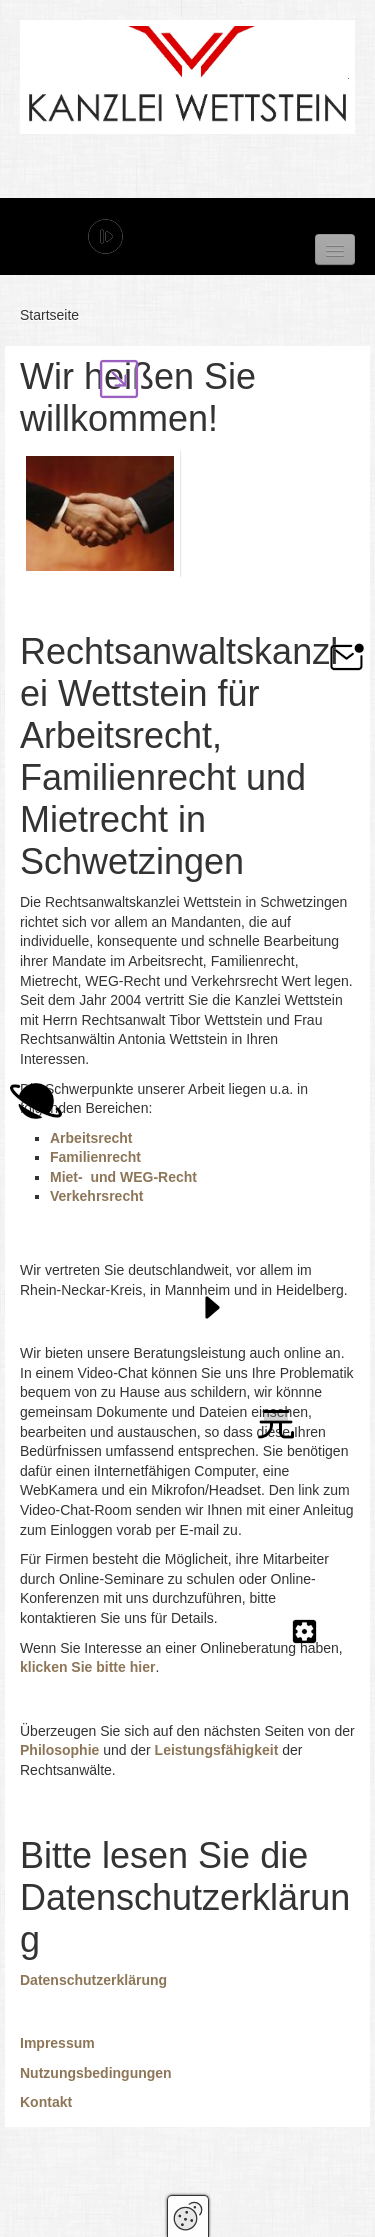 Image resolution: width=375 pixels, height=2237 pixels. I want to click on play media or start playback, so click(212, 1307).